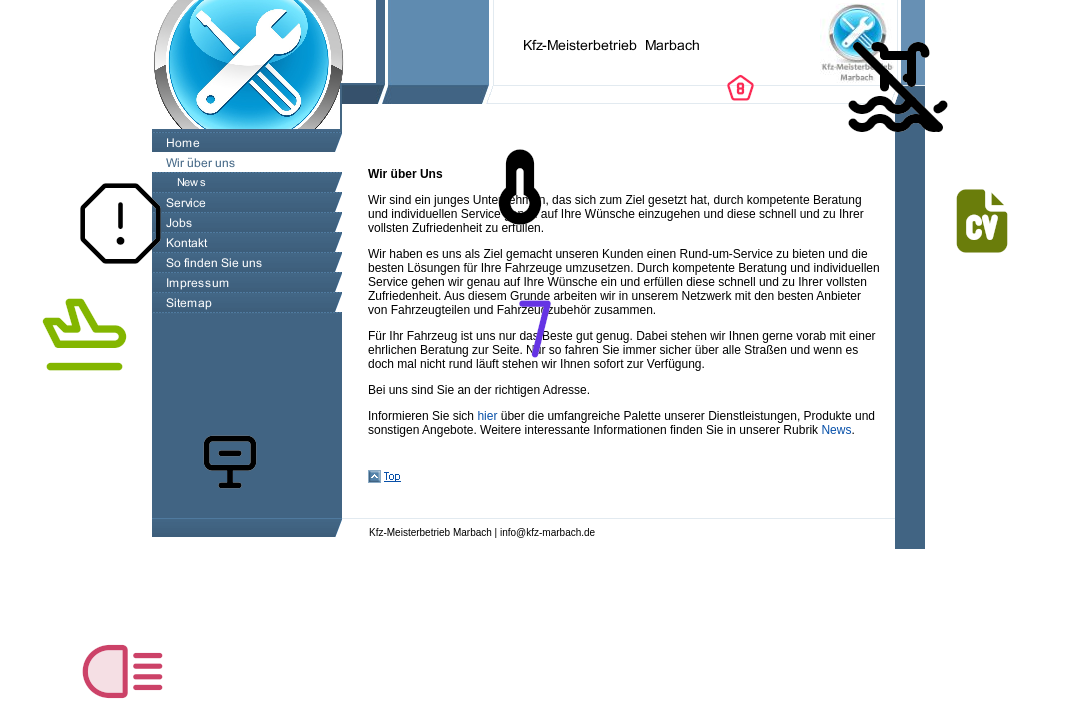 The image size is (1077, 720). Describe the element at coordinates (535, 329) in the screenshot. I see `indicates item number 7 in a list or sequence` at that location.